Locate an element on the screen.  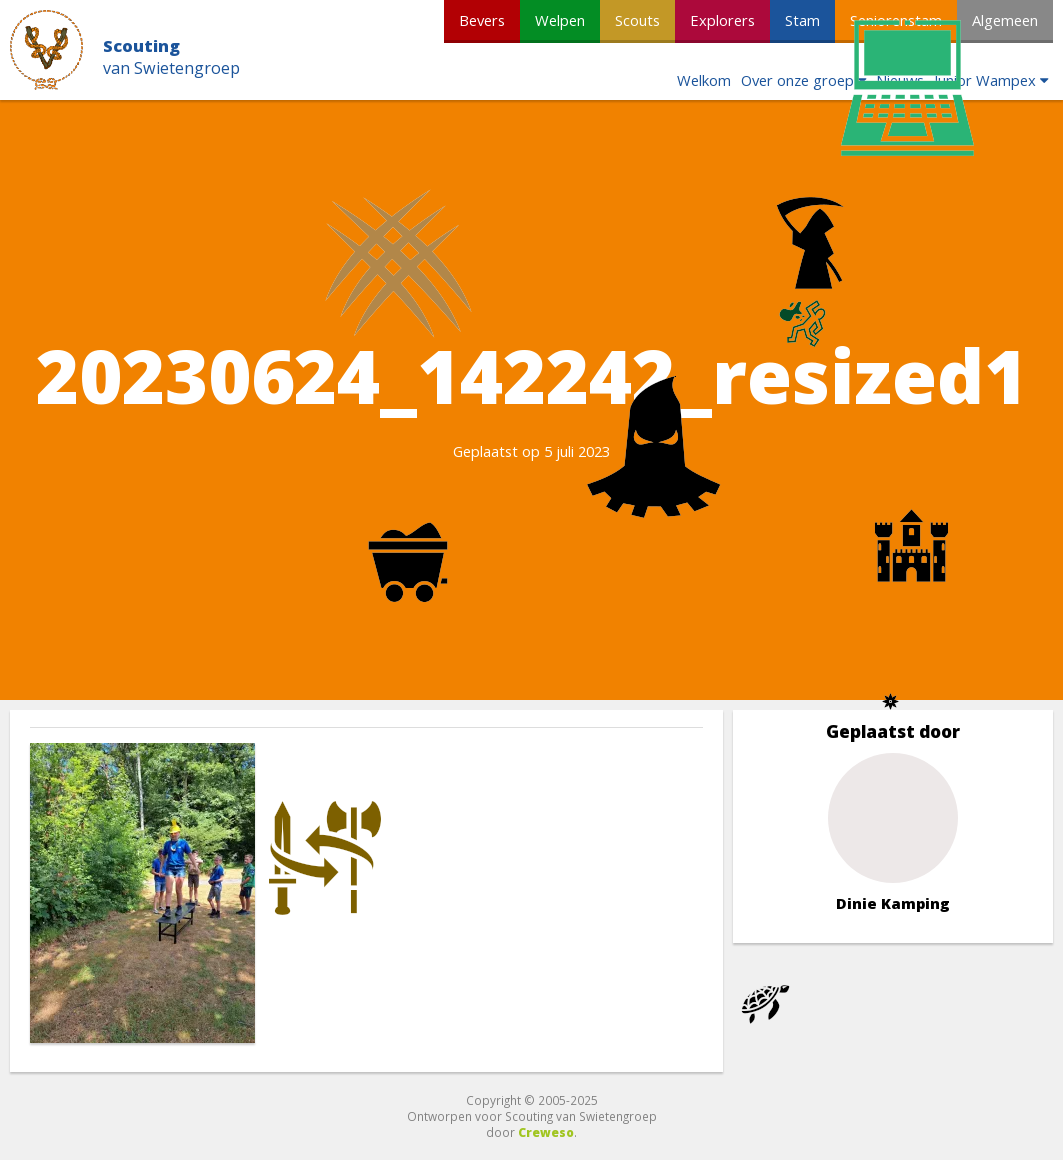
indicates a crime scene or murder mystery game element is located at coordinates (802, 323).